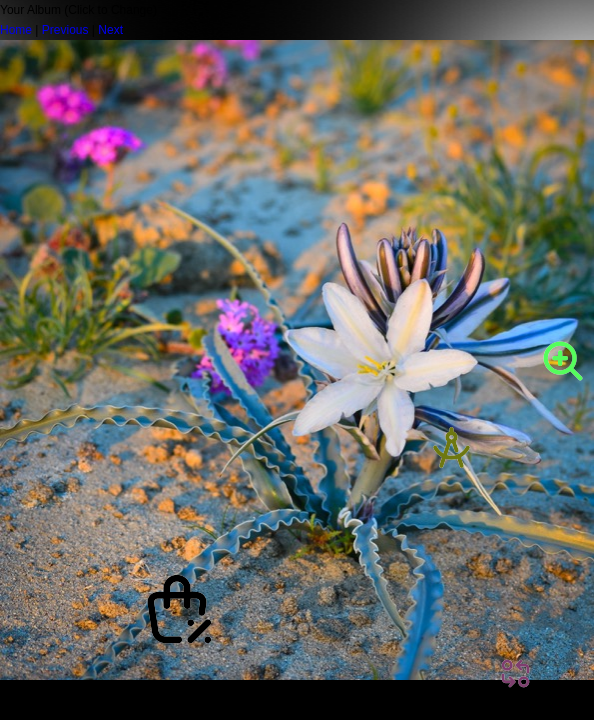  What do you see at coordinates (451, 447) in the screenshot?
I see `access geometry or drawing tools` at bounding box center [451, 447].